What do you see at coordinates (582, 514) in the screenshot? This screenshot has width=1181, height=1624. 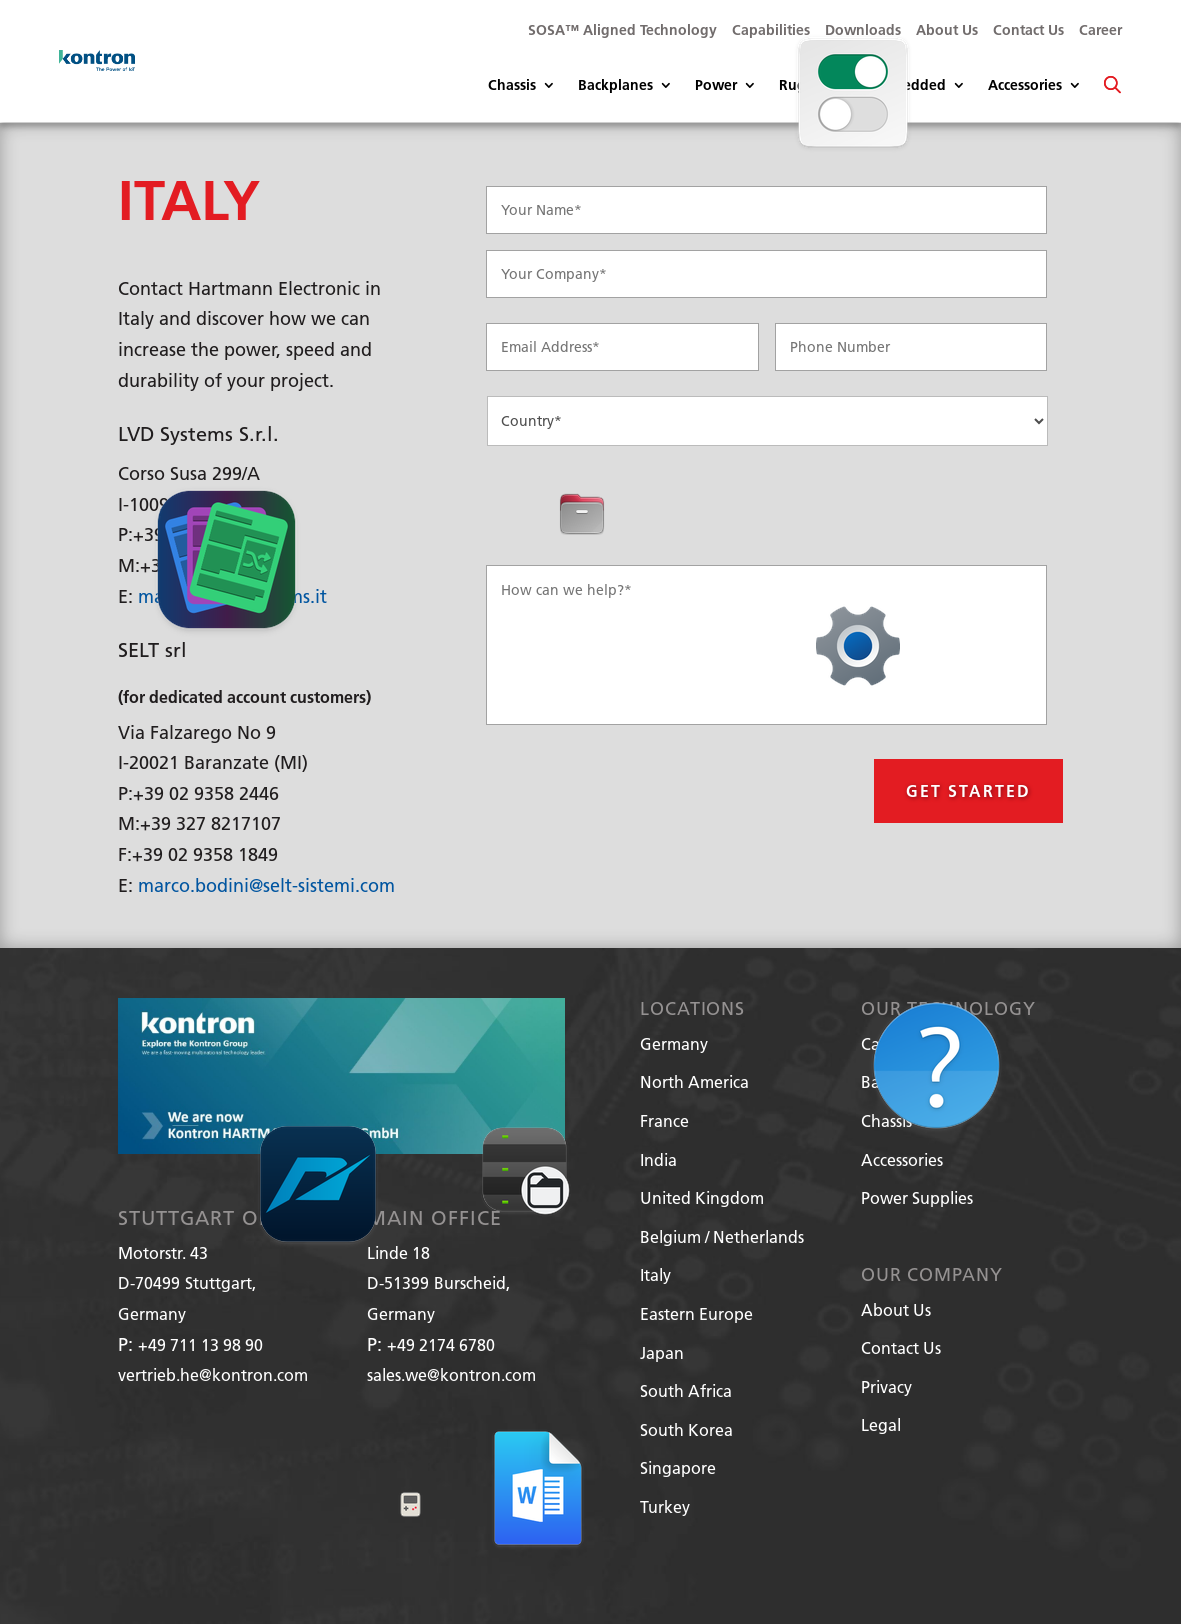 I see `open the file manager application` at bounding box center [582, 514].